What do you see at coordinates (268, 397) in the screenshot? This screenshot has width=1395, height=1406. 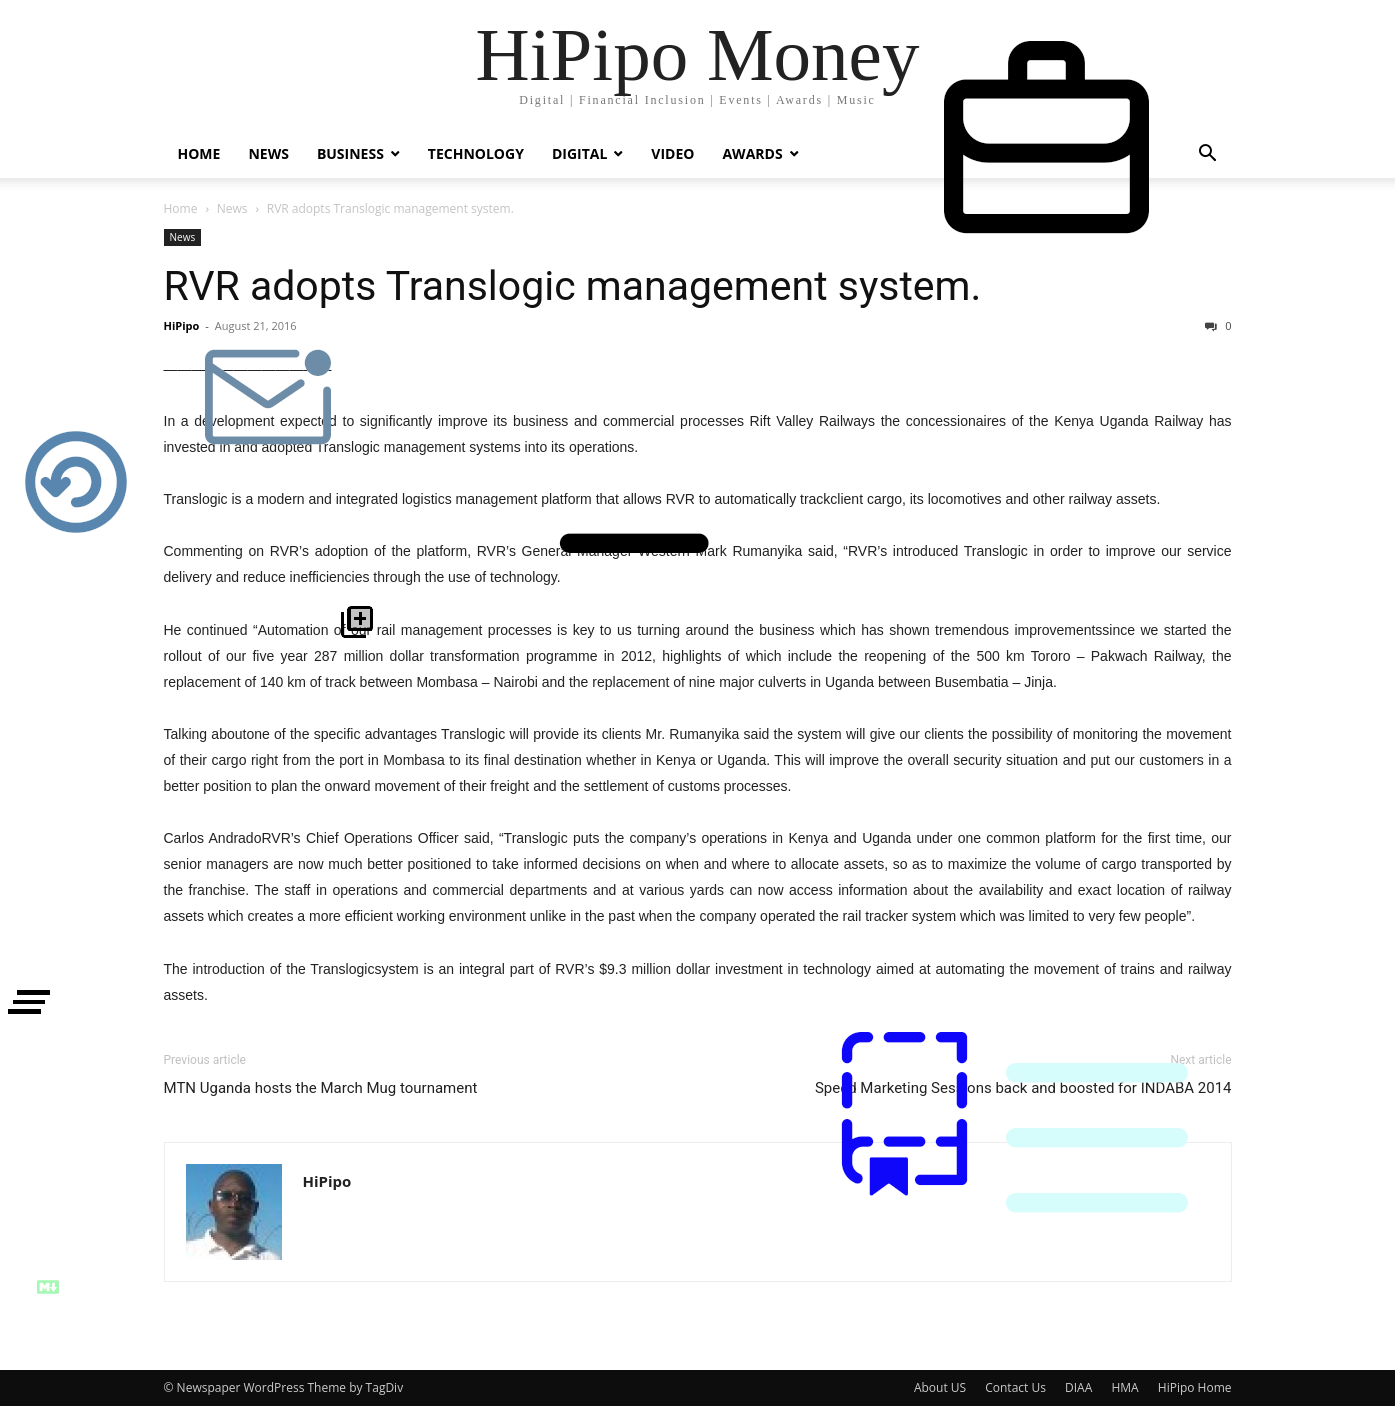 I see `indicates unread messages or notifications` at bounding box center [268, 397].